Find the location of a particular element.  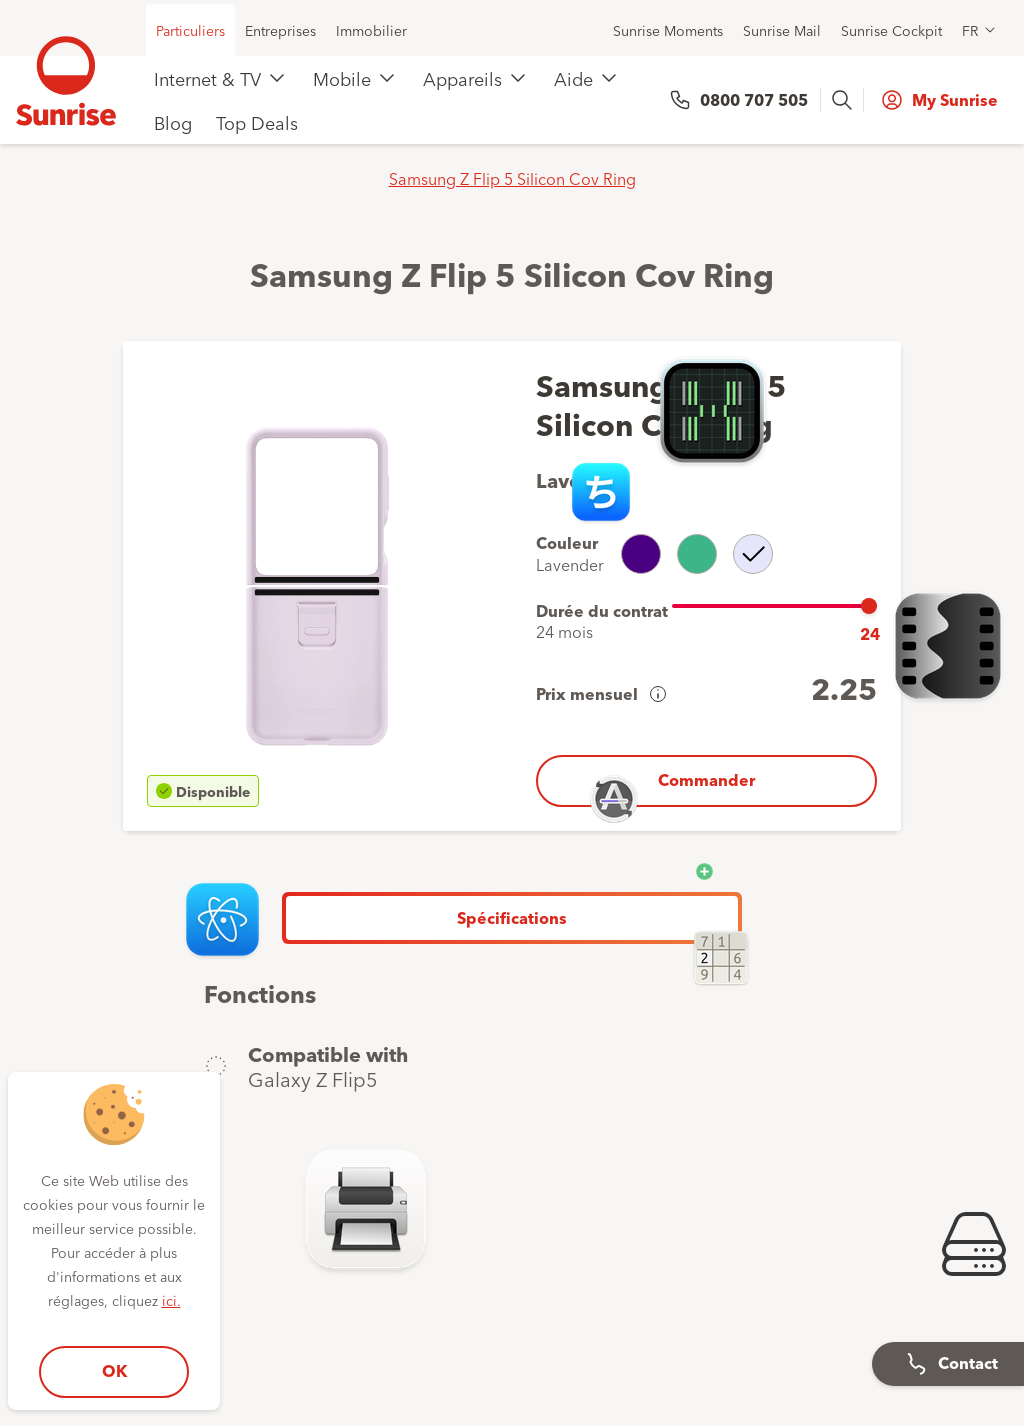

open flowblade video editor is located at coordinates (948, 646).